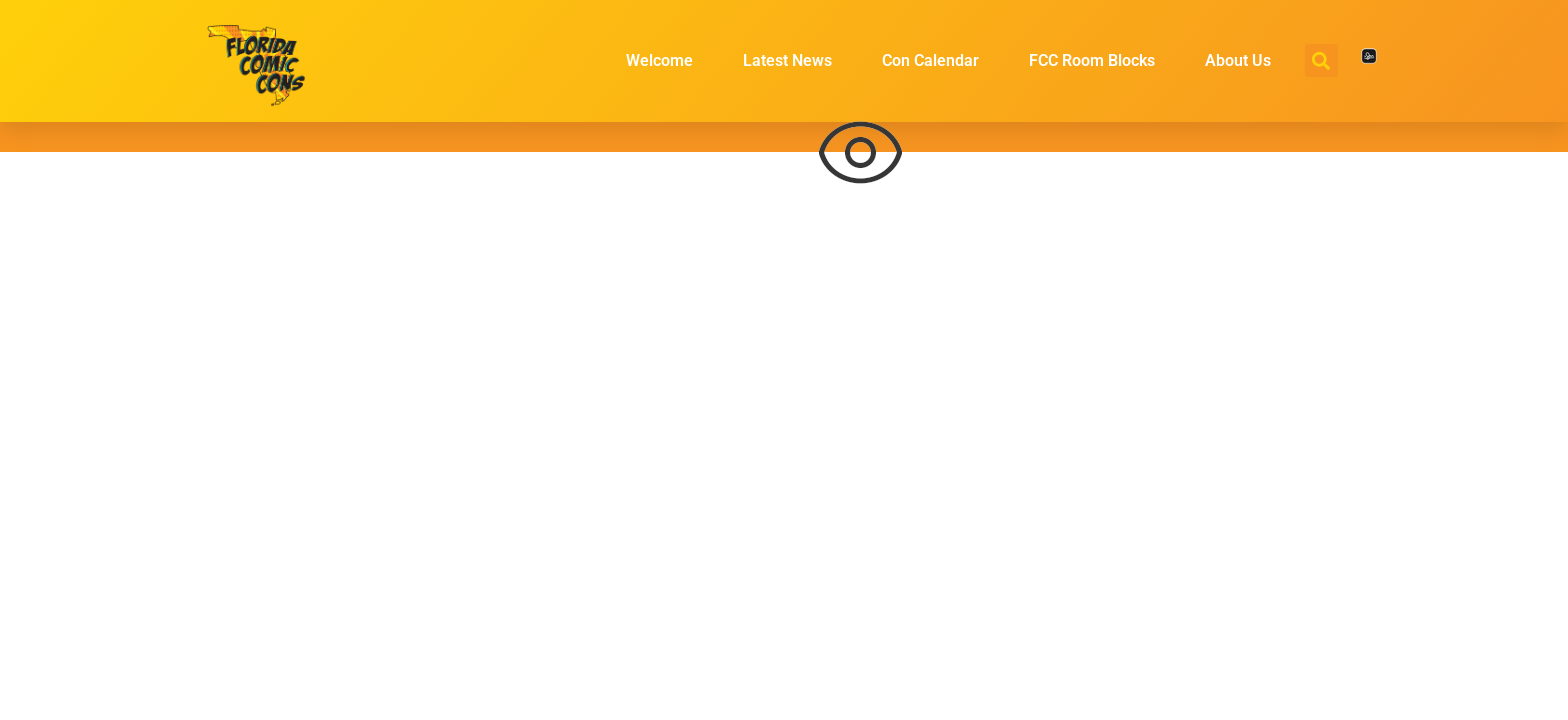 Image resolution: width=1568 pixels, height=720 pixels. What do you see at coordinates (1369, 56) in the screenshot?
I see `open secretive app for secure key management` at bounding box center [1369, 56].